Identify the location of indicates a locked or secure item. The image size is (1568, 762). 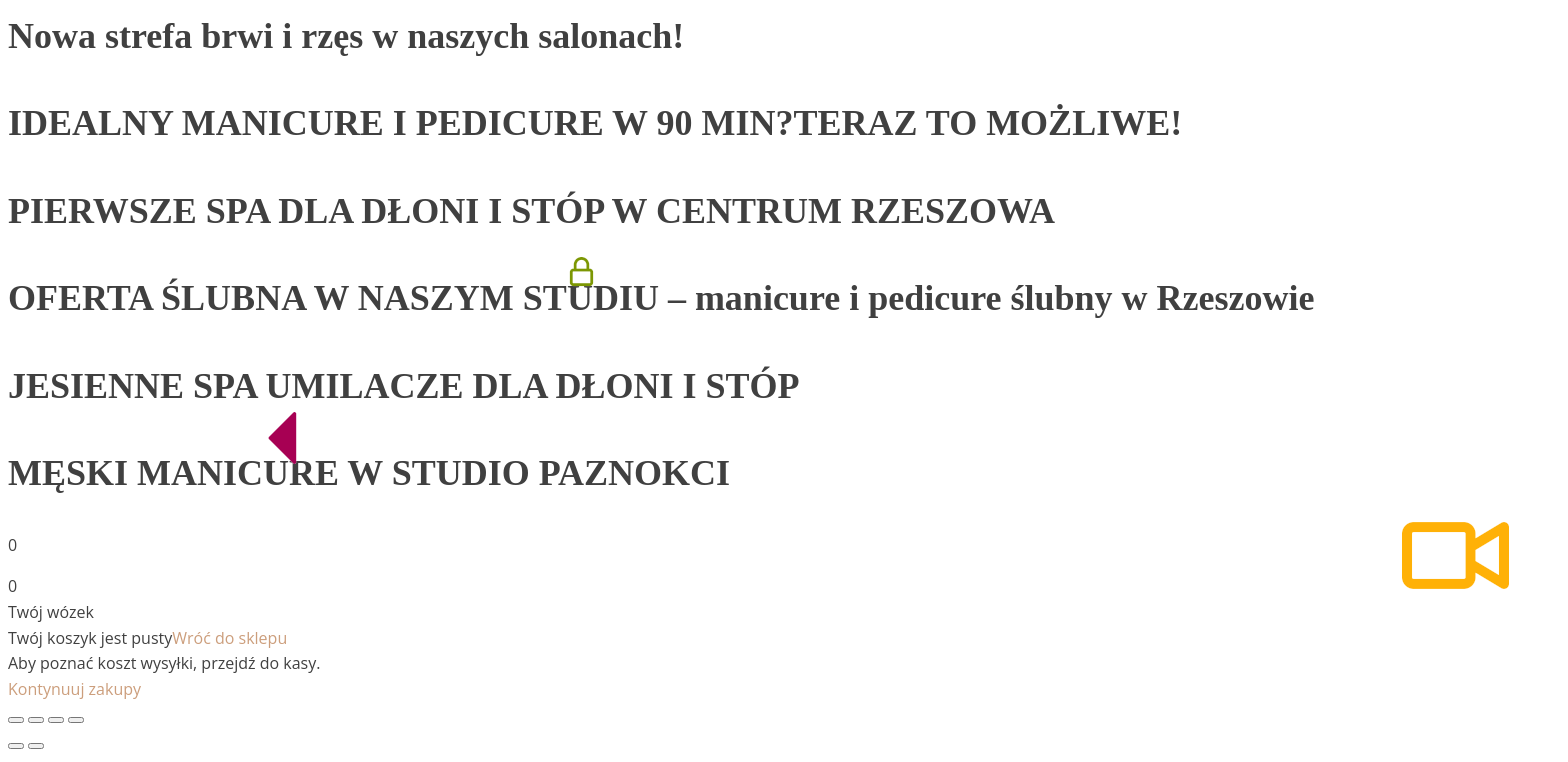
(581, 272).